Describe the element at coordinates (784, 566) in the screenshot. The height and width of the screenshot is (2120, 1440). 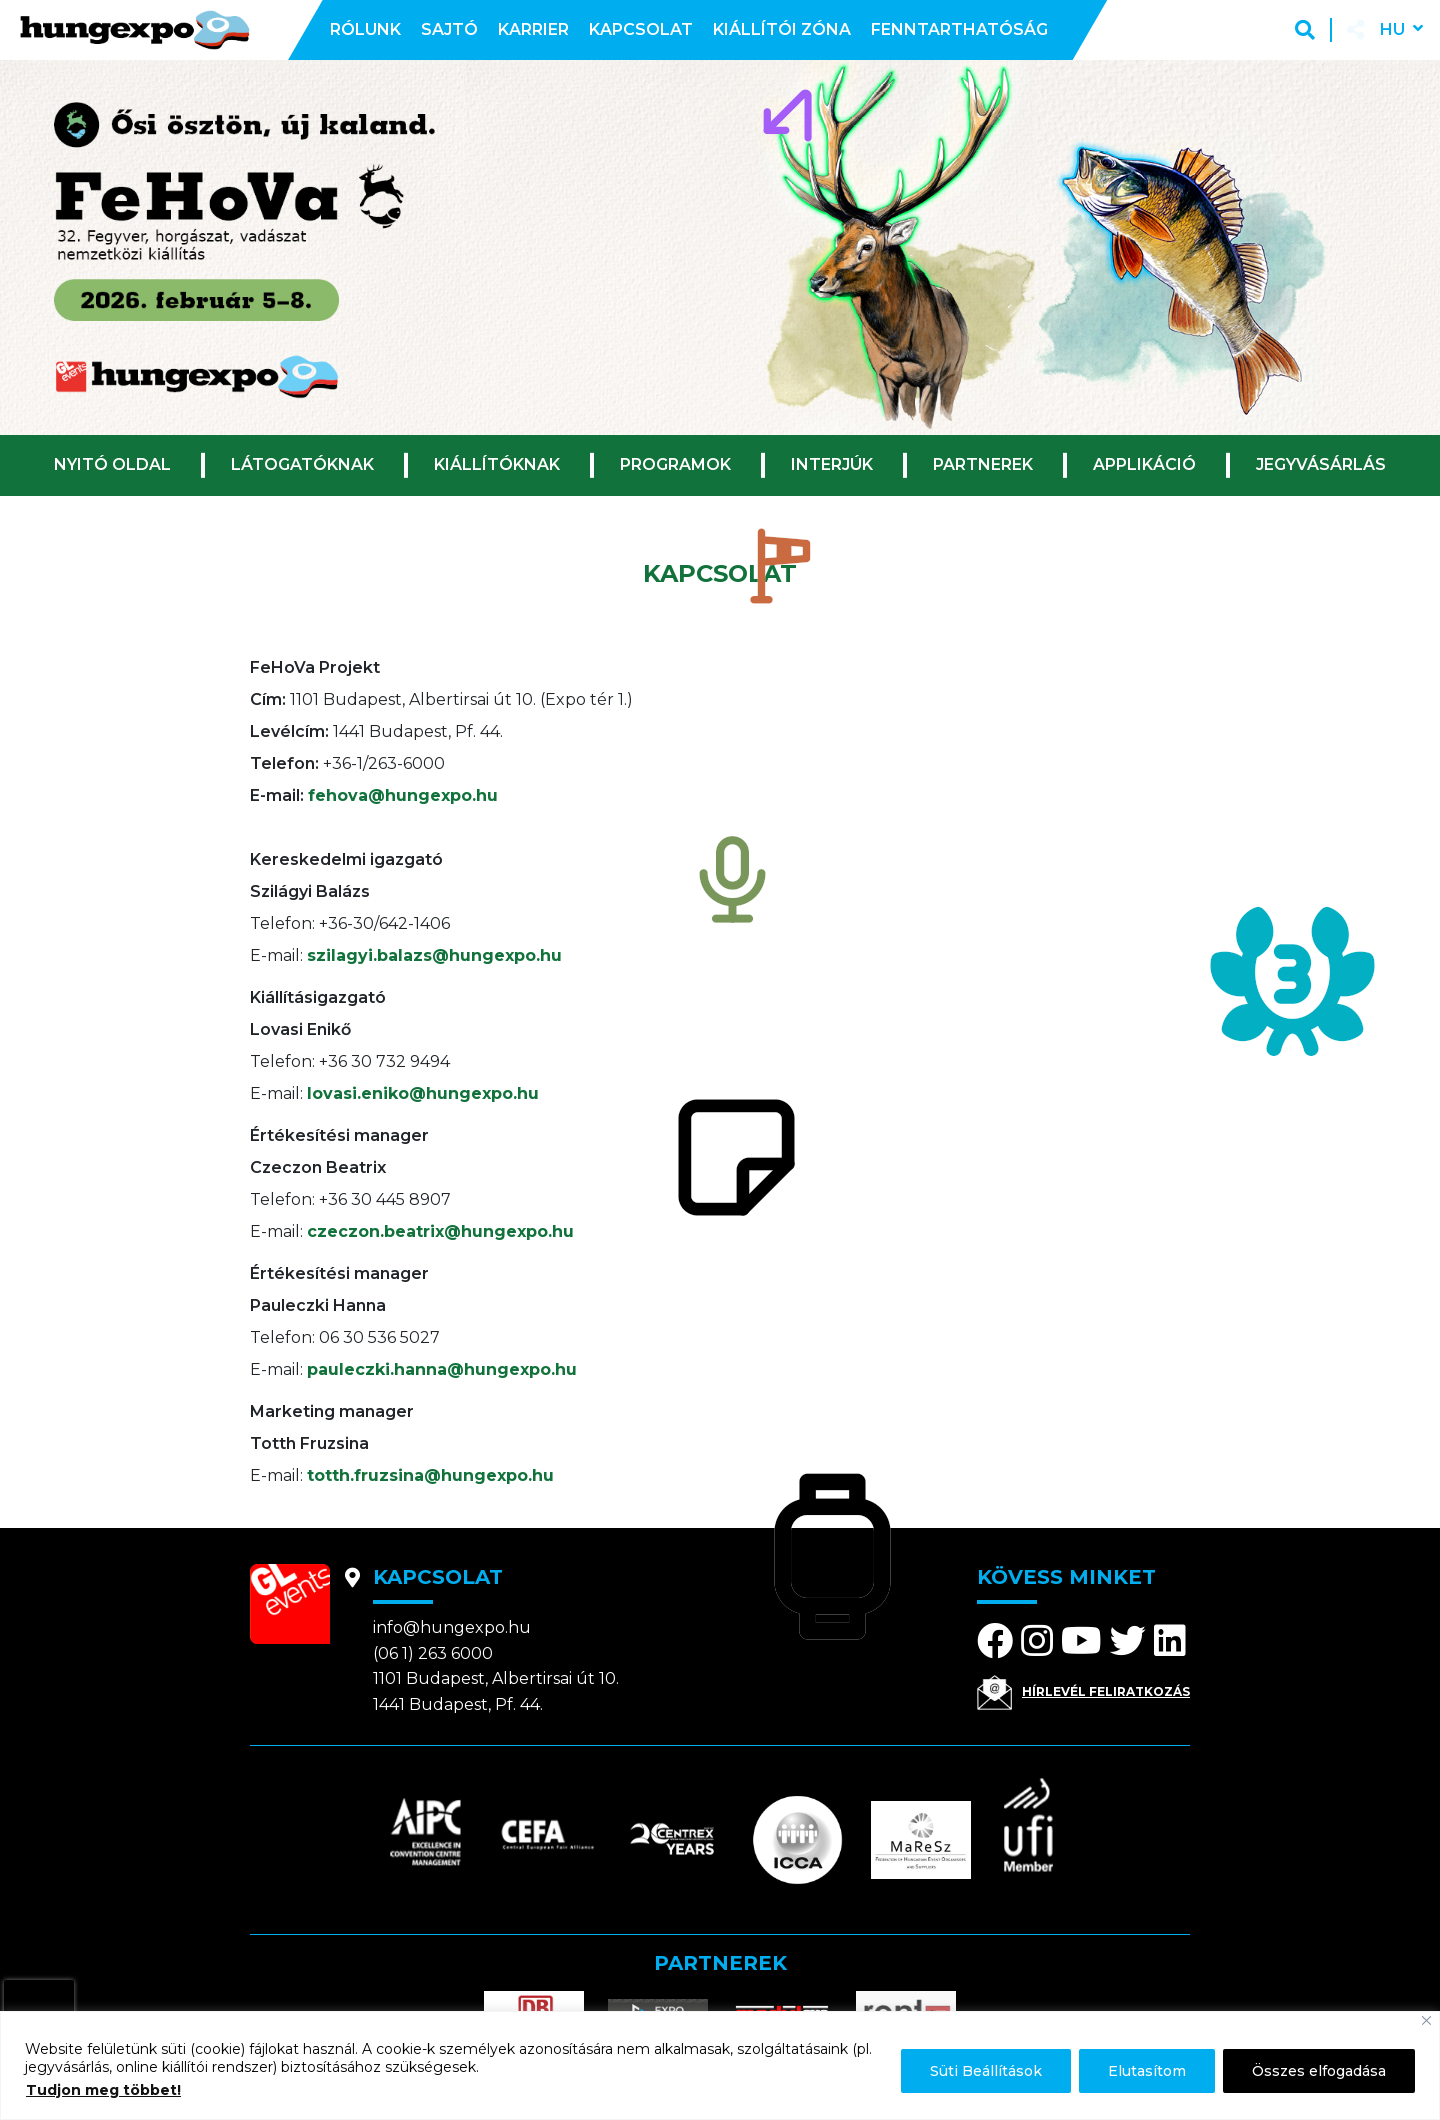
I see `view current wind conditions` at that location.